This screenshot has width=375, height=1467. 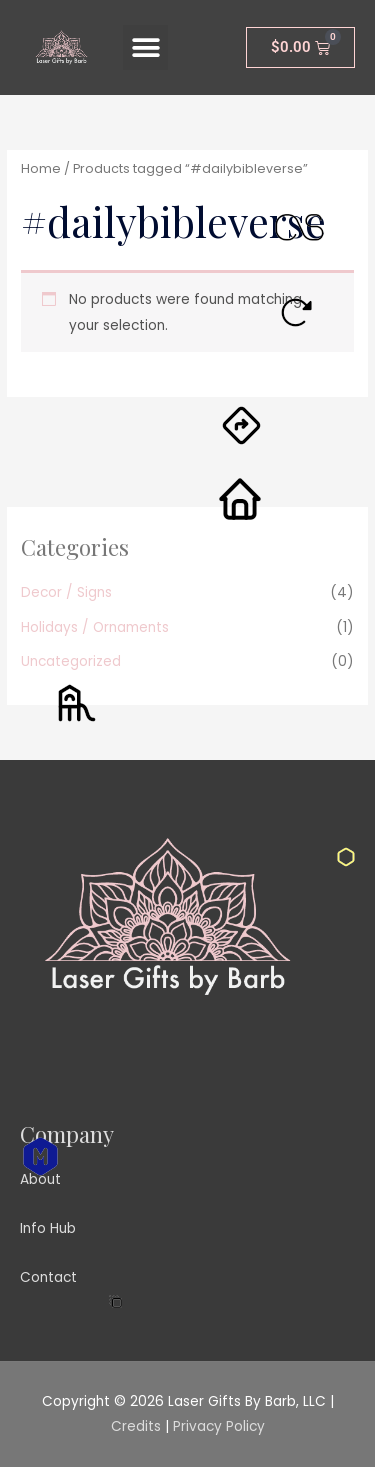 I want to click on indicates a metro or transit-related feature, so click(x=40, y=1156).